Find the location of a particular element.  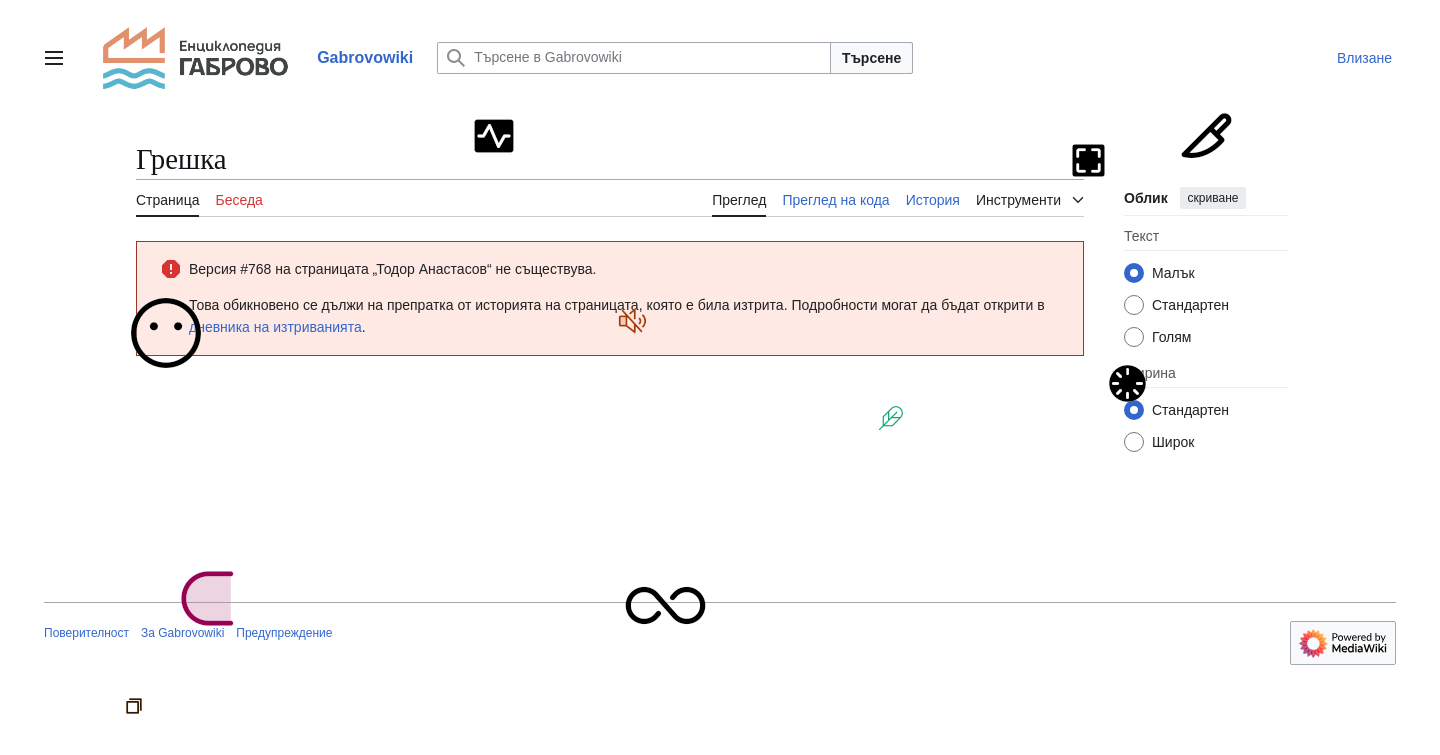

access cutting or slicing tools is located at coordinates (1206, 136).